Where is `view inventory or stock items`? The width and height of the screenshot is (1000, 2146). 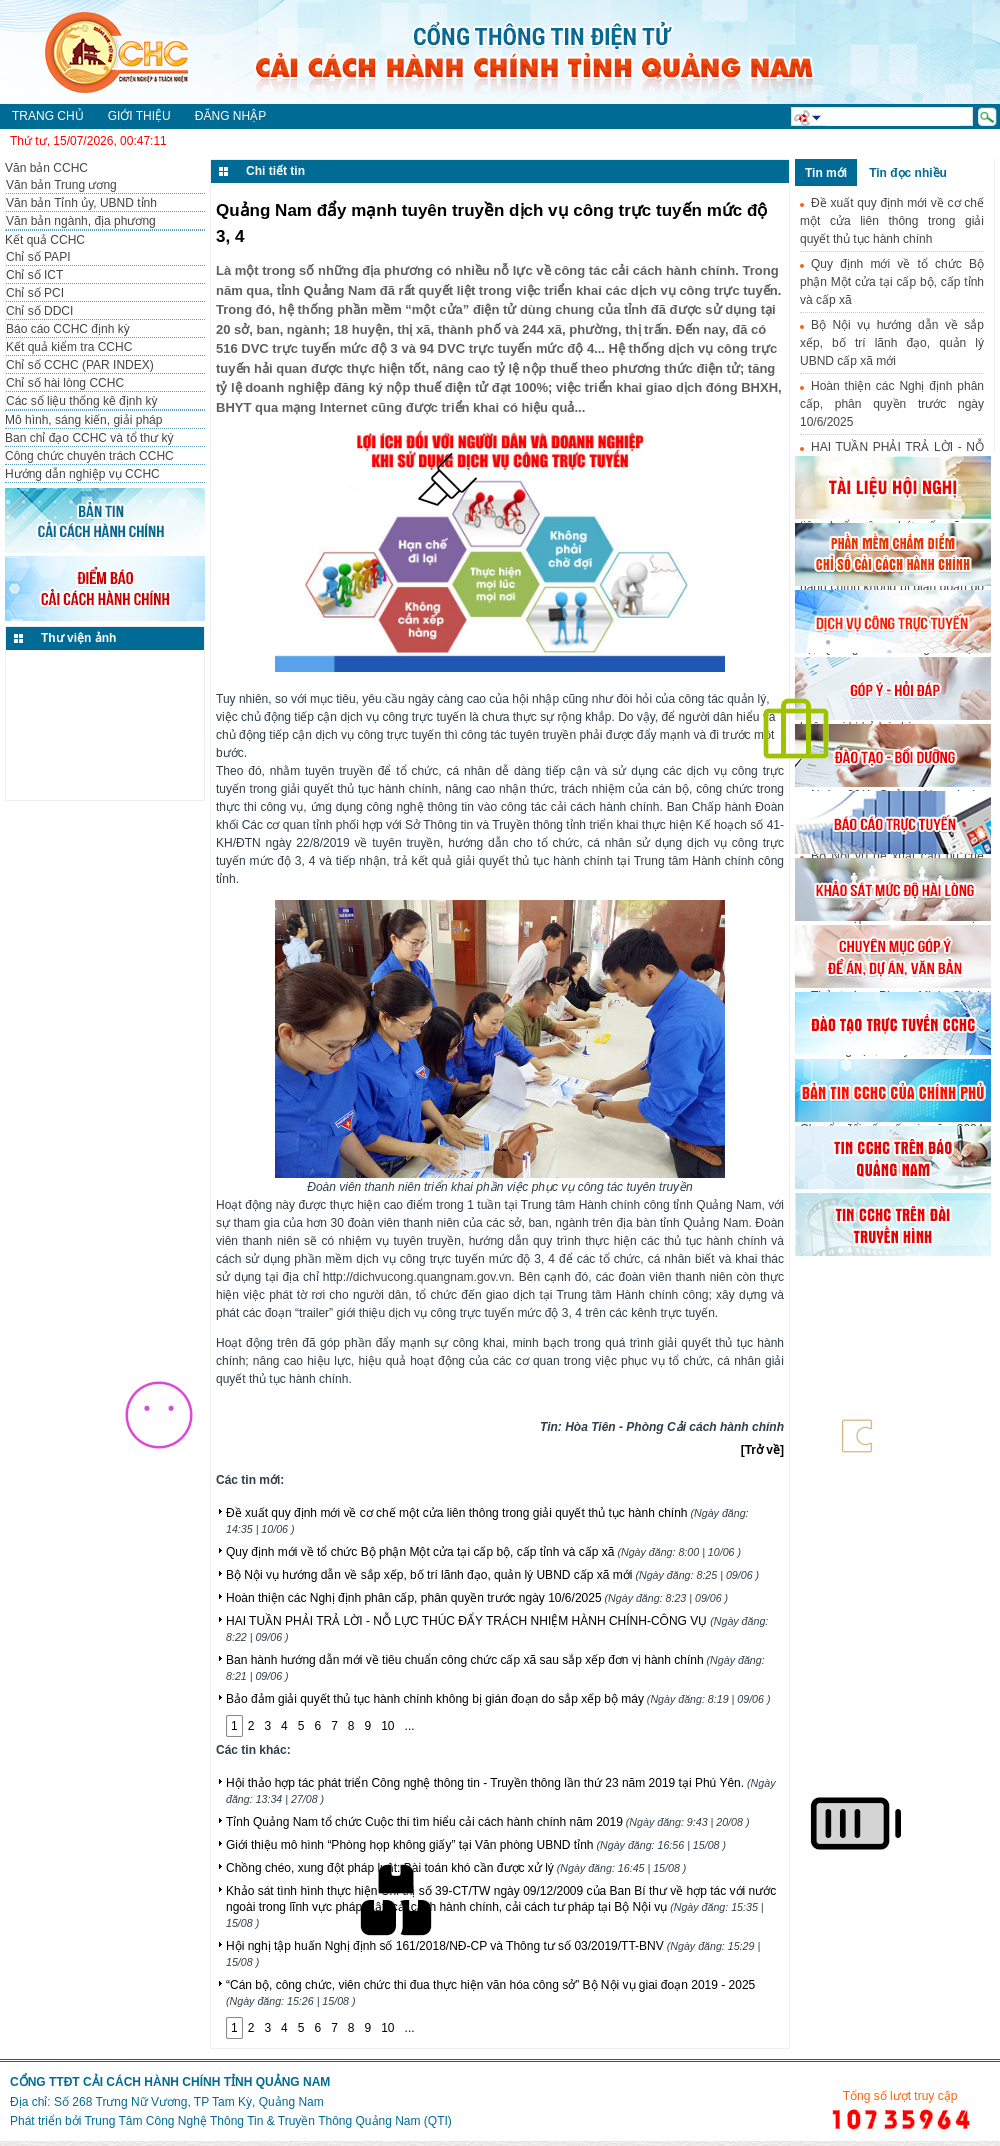
view inventory or stock items is located at coordinates (396, 1900).